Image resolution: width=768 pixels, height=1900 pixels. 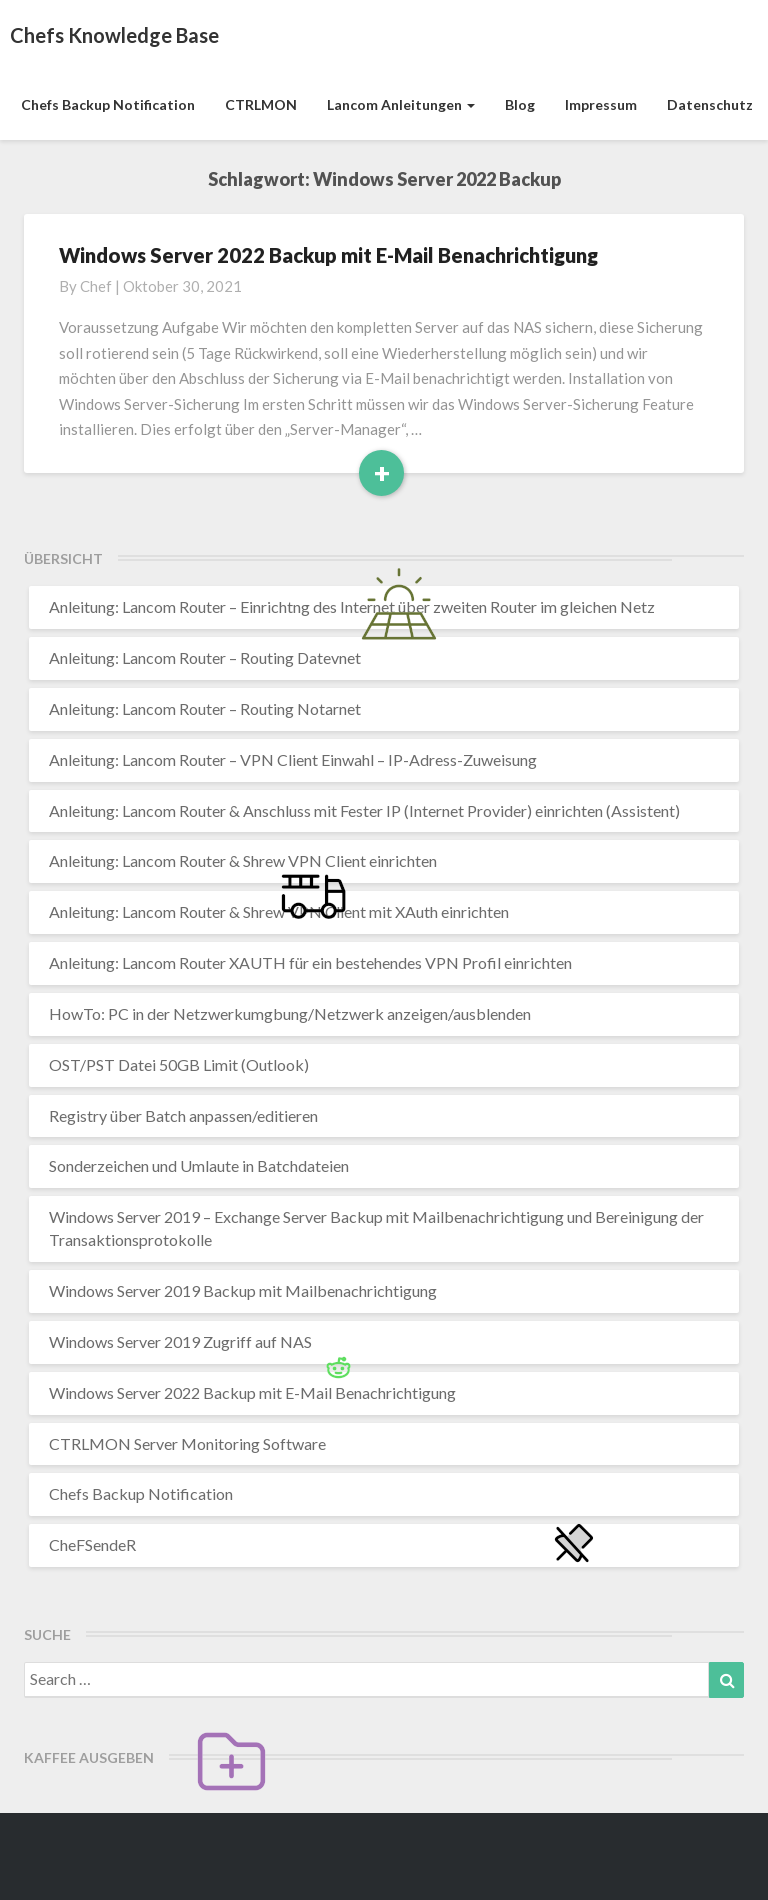 What do you see at coordinates (572, 1544) in the screenshot?
I see `unpin this item` at bounding box center [572, 1544].